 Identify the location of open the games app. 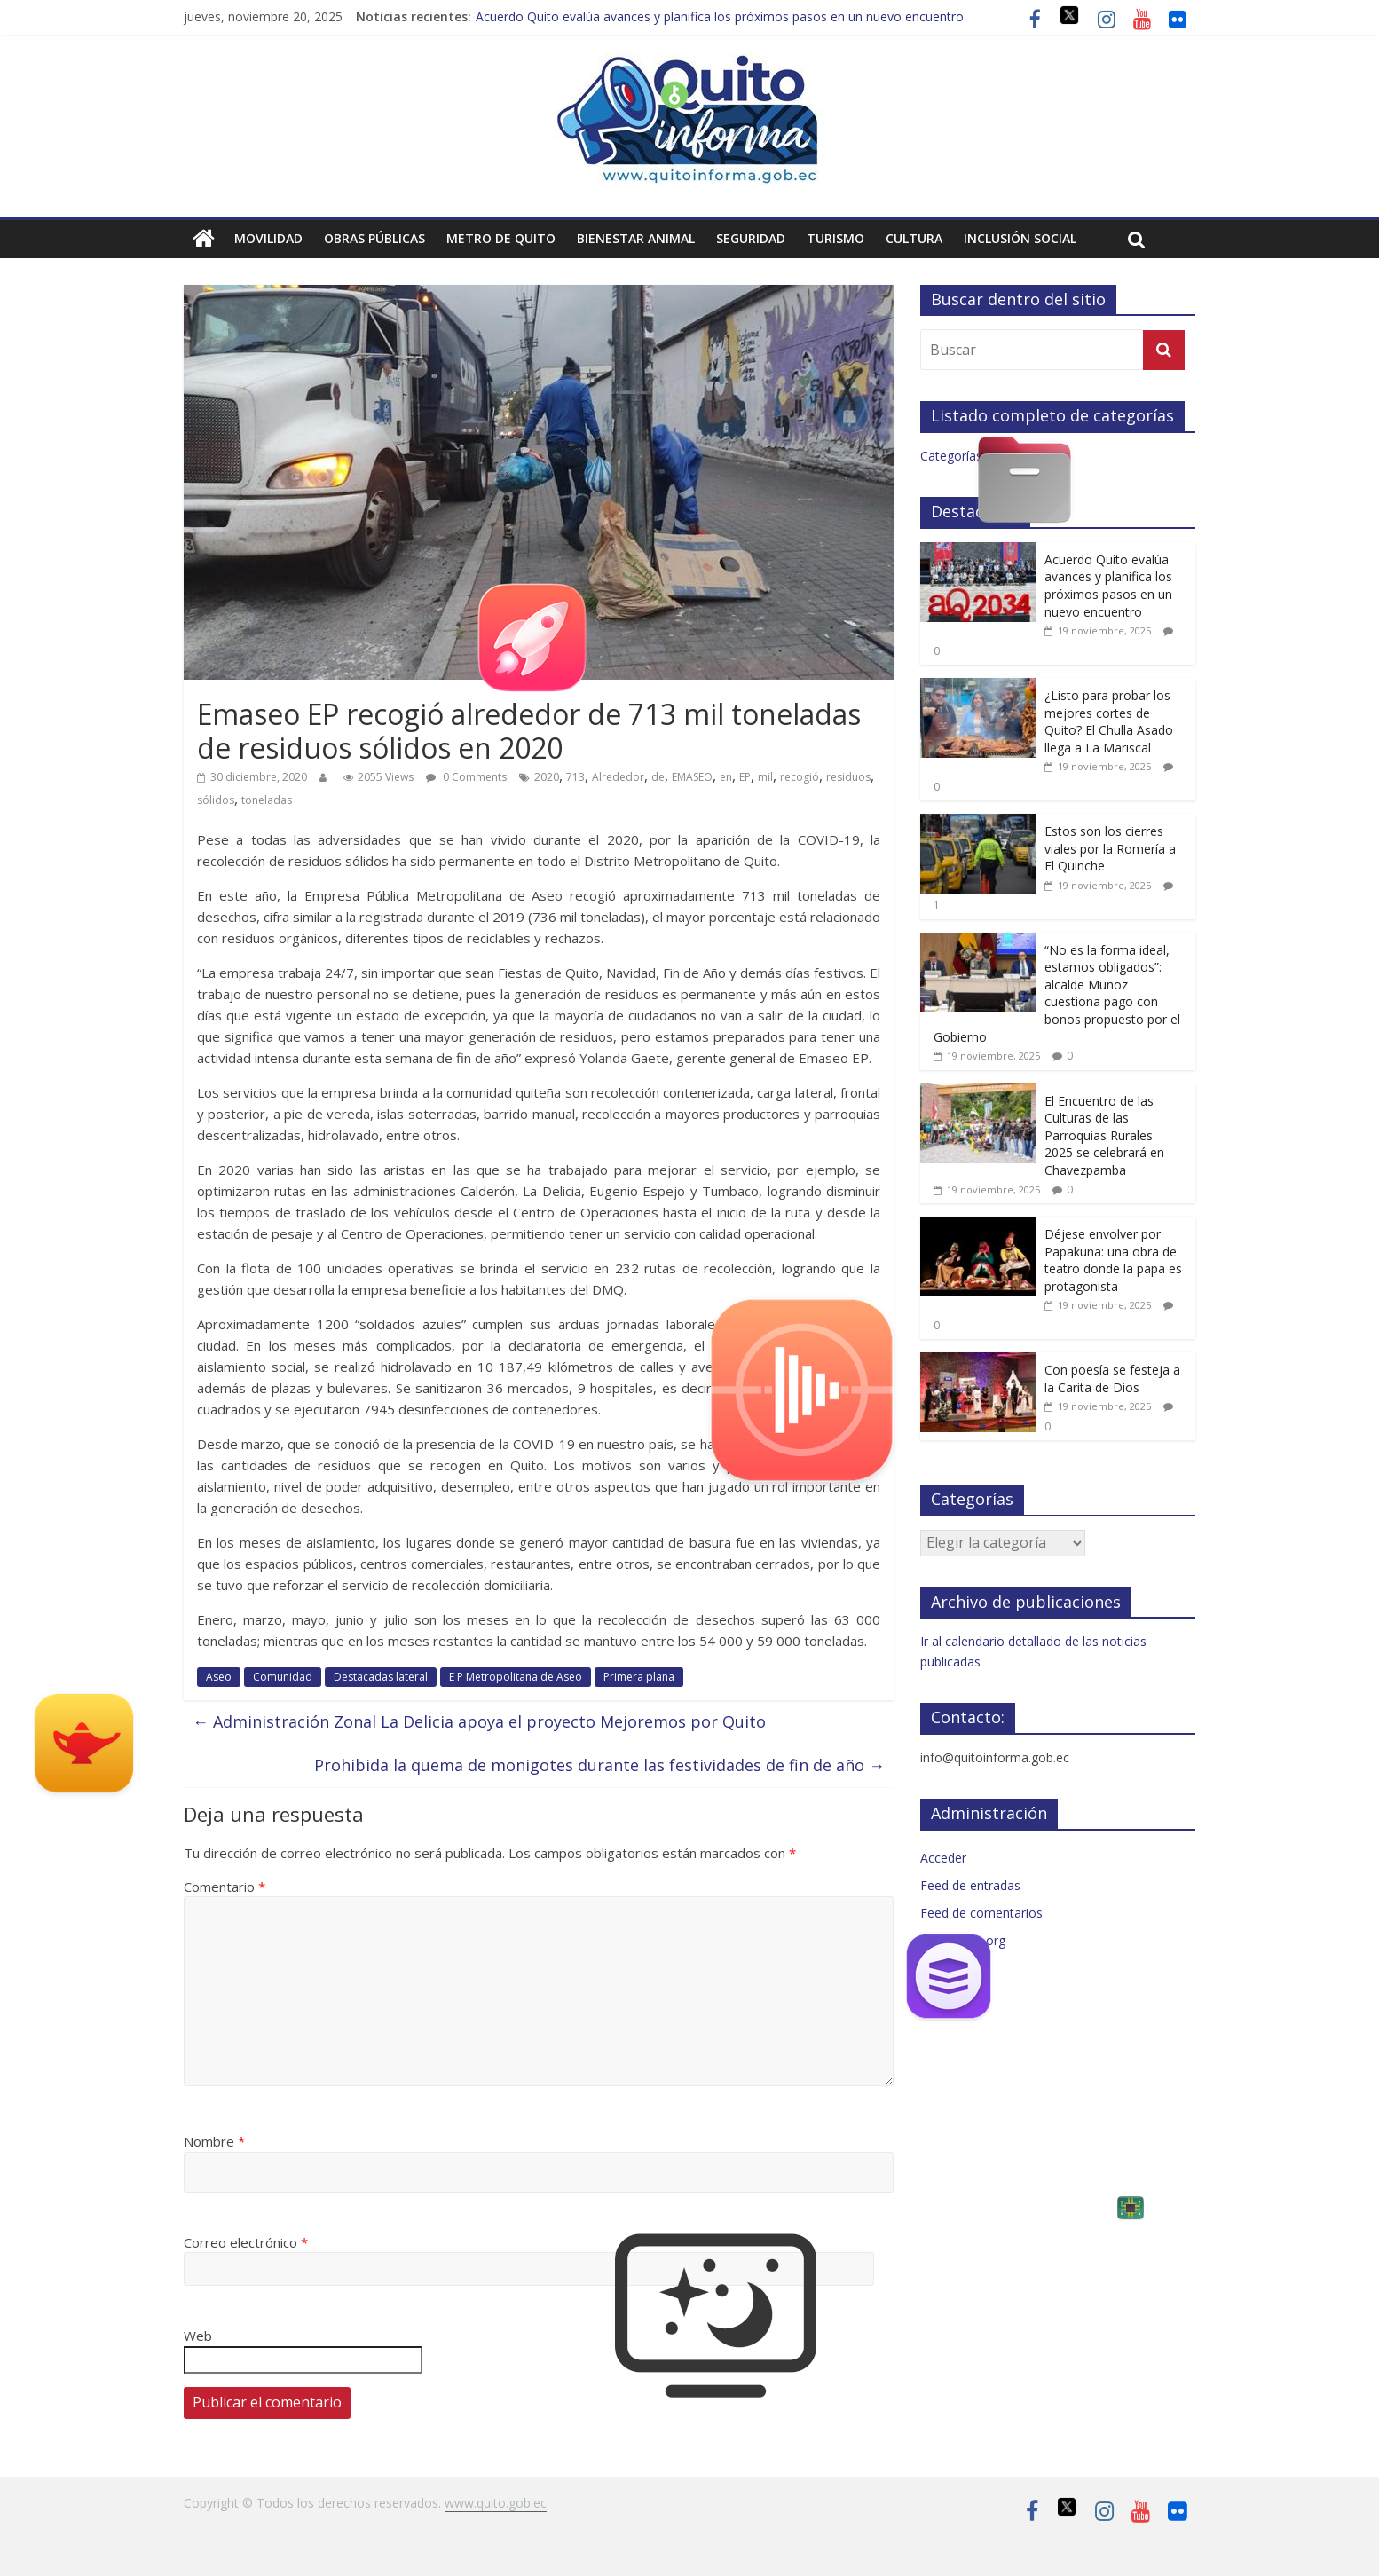
(532, 637).